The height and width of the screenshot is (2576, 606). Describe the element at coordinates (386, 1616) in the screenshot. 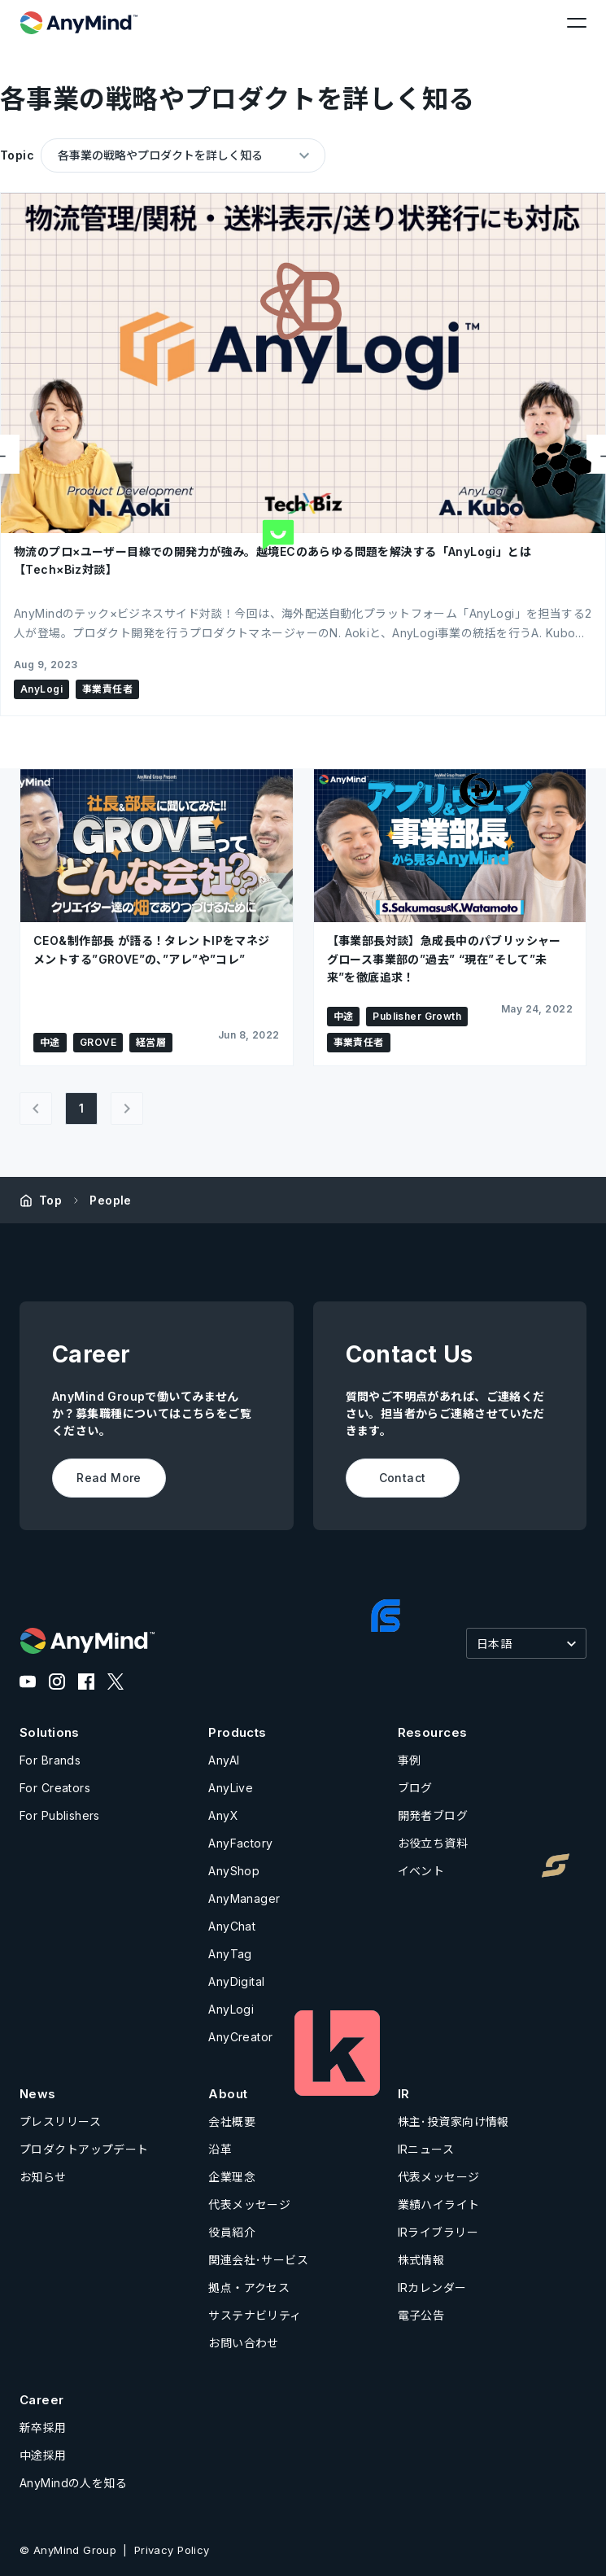

I see `rsocket protocol or framework branding` at that location.